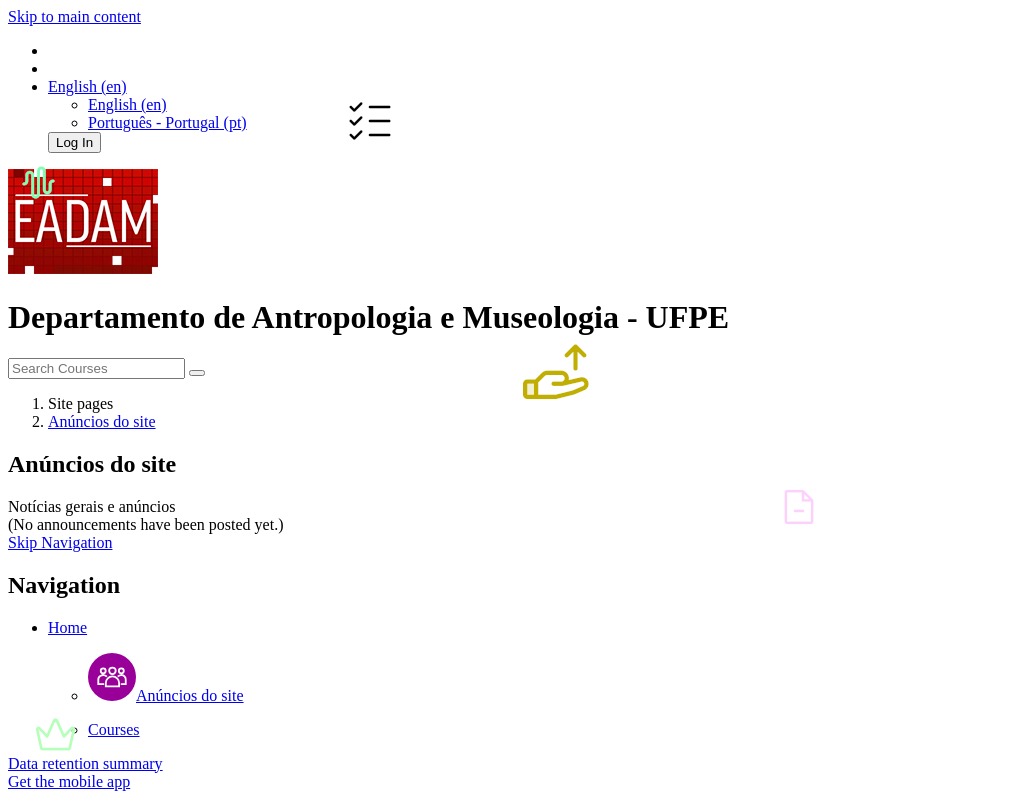 The image size is (1024, 799). I want to click on upload or share content, so click(558, 375).